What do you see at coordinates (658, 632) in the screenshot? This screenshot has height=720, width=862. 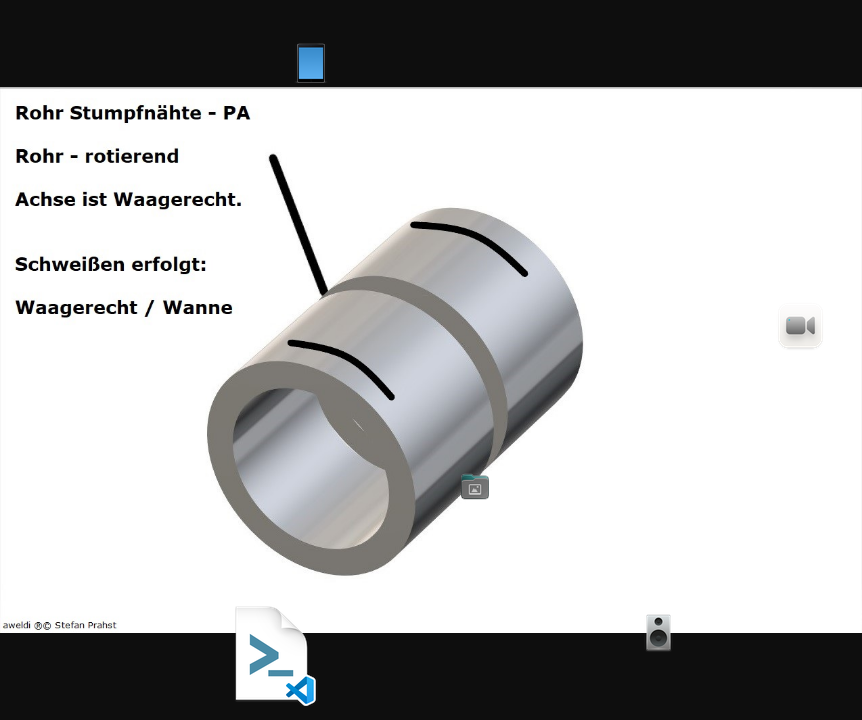 I see `access sound or audio settings` at bounding box center [658, 632].